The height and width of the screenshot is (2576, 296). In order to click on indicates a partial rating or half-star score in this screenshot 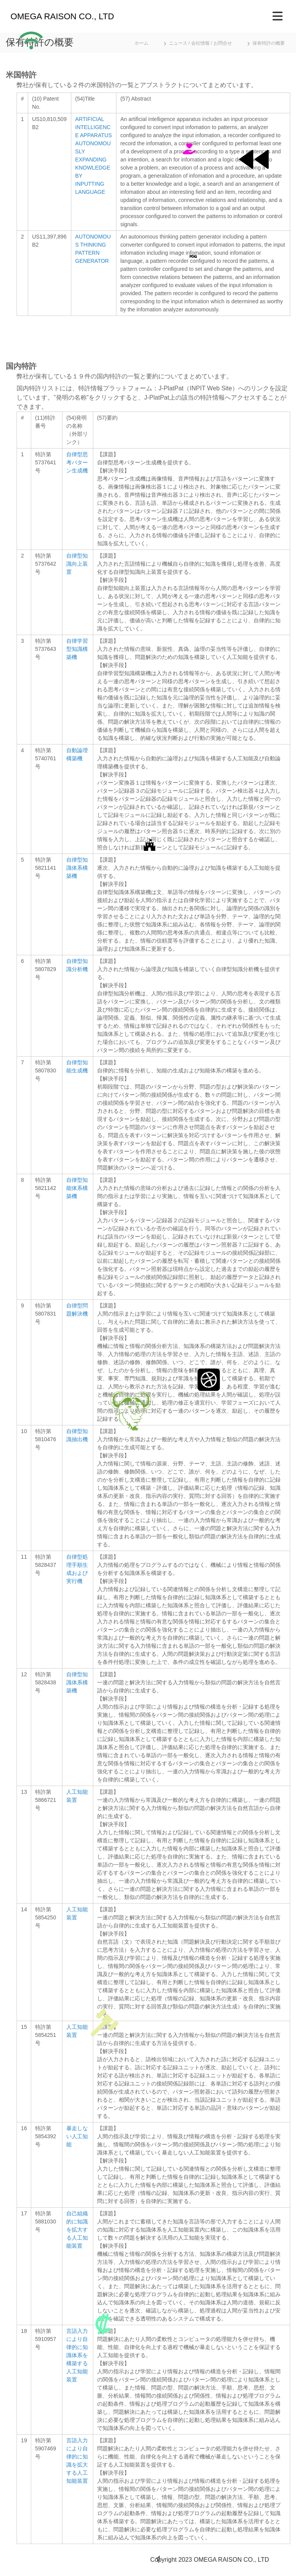, I will do `click(159, 2559)`.